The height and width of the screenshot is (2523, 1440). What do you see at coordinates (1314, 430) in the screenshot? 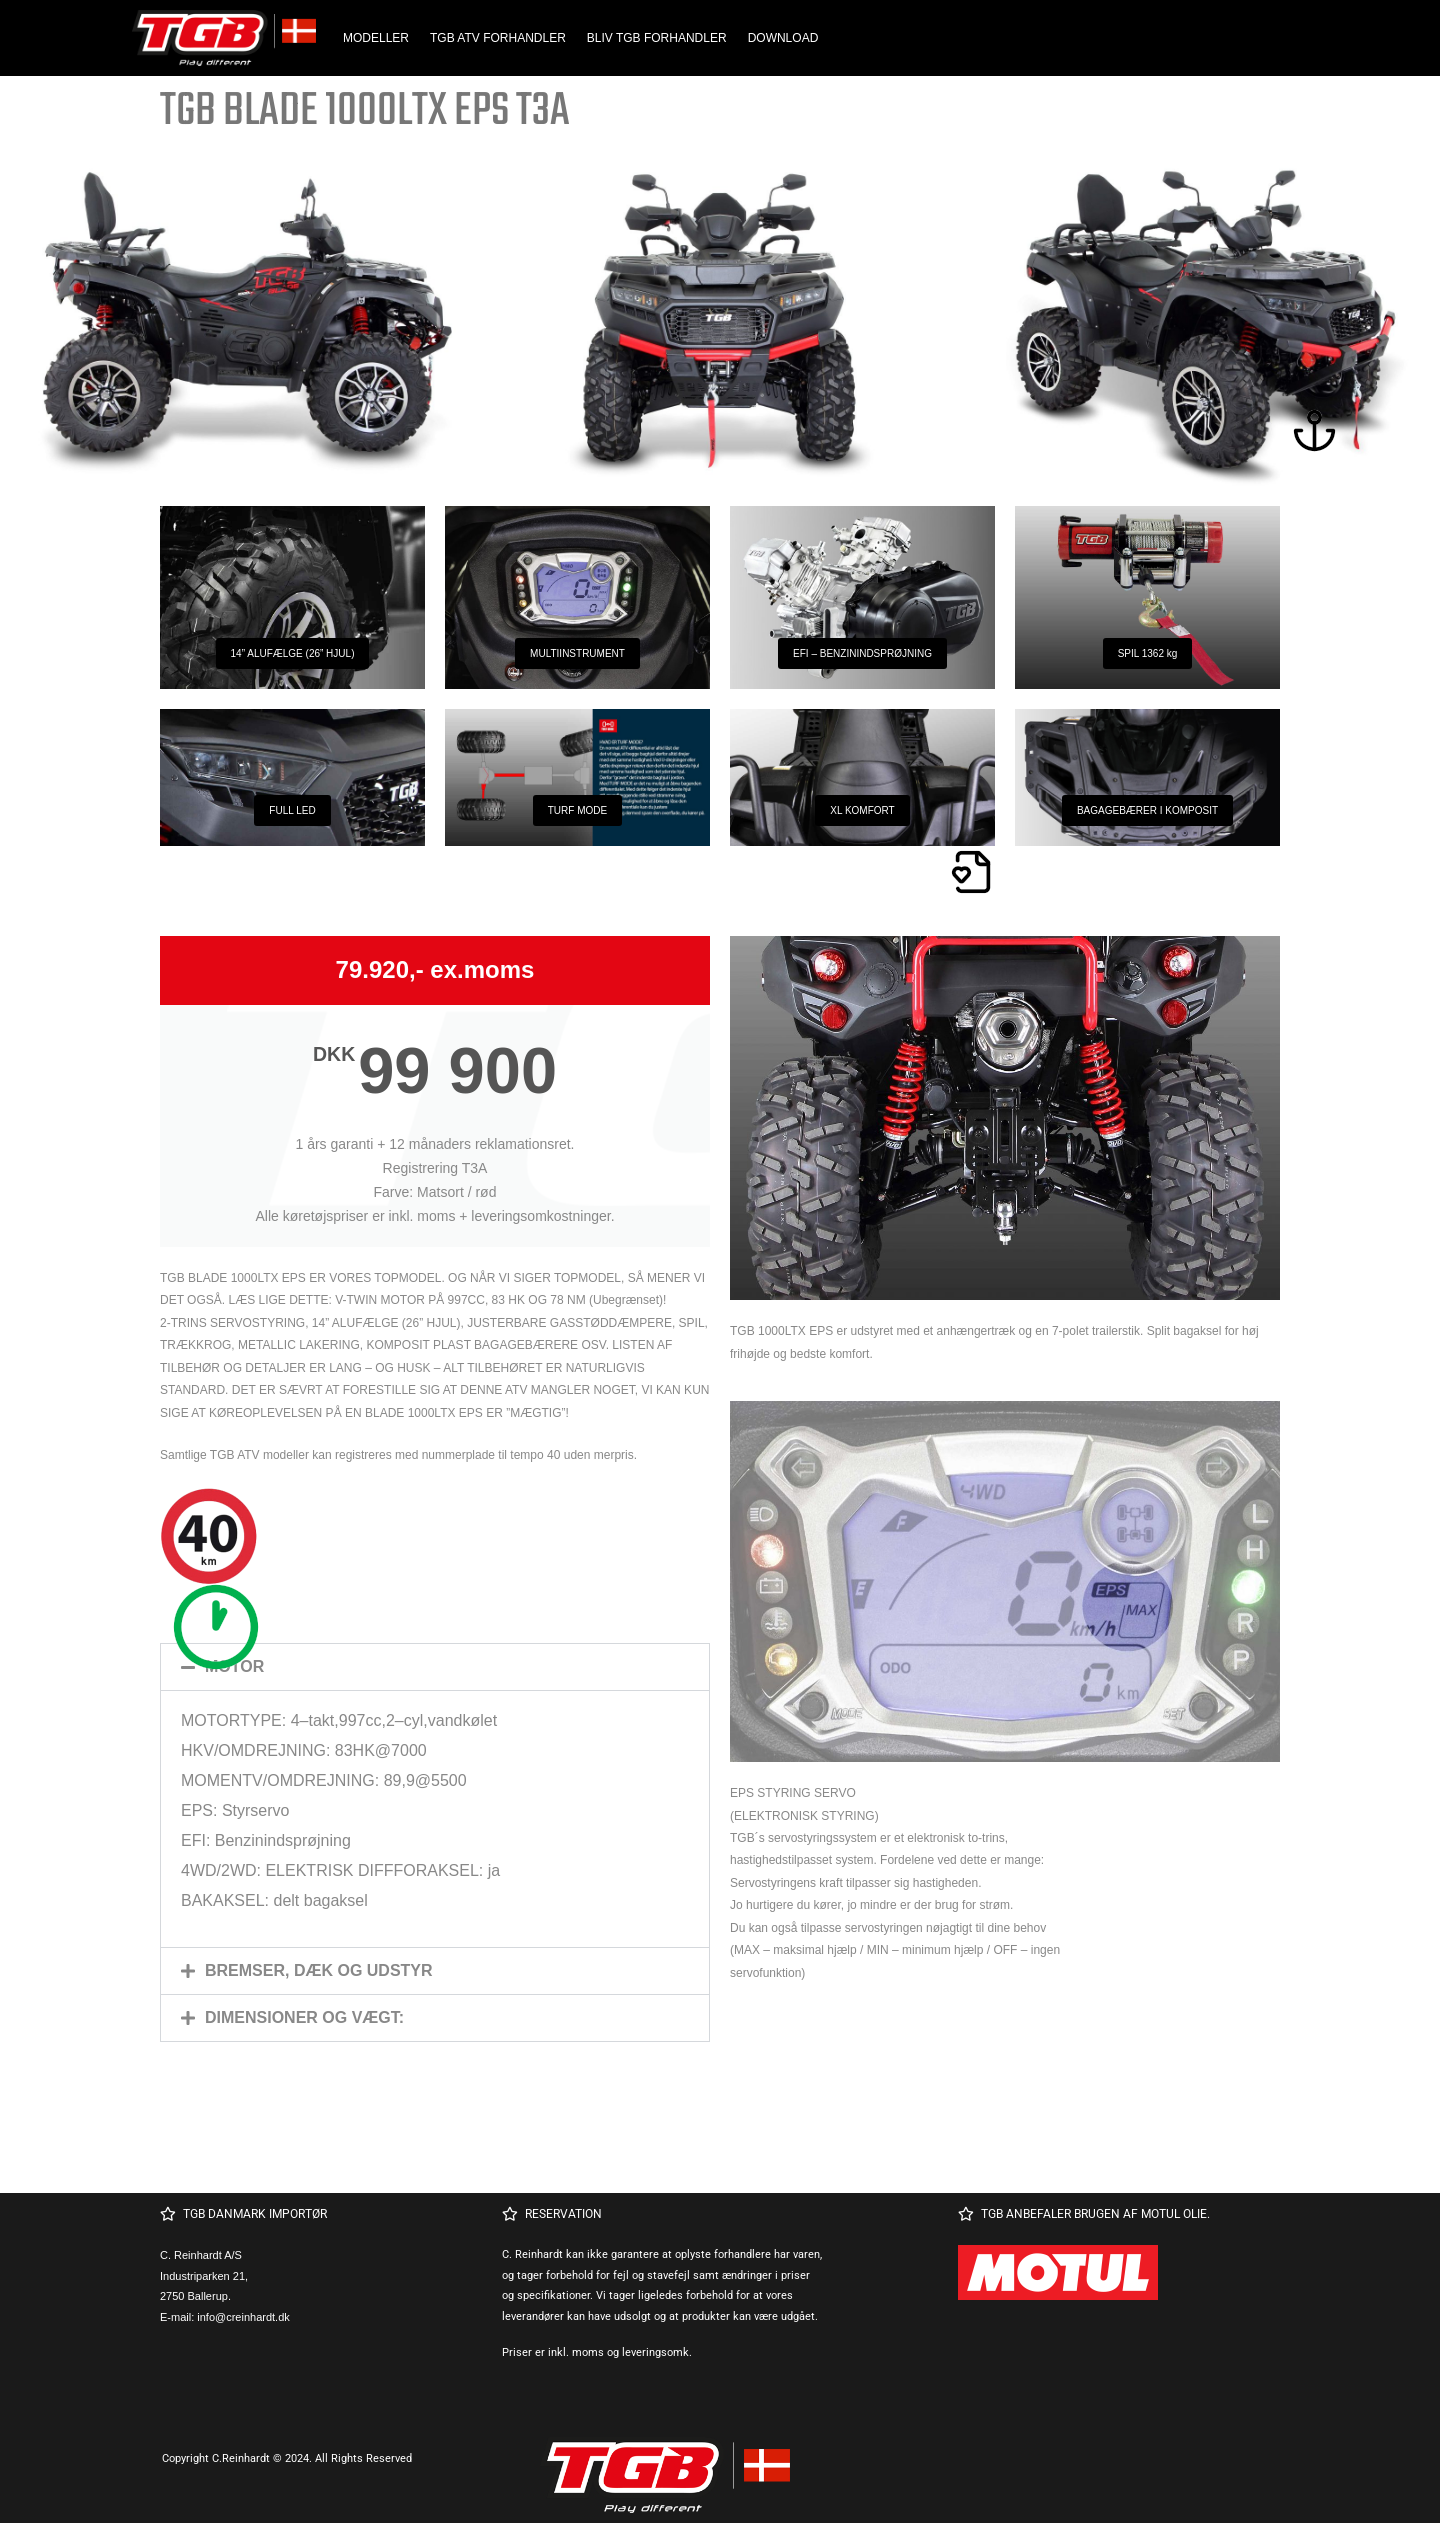
I see `anchor content to a fixed position` at bounding box center [1314, 430].